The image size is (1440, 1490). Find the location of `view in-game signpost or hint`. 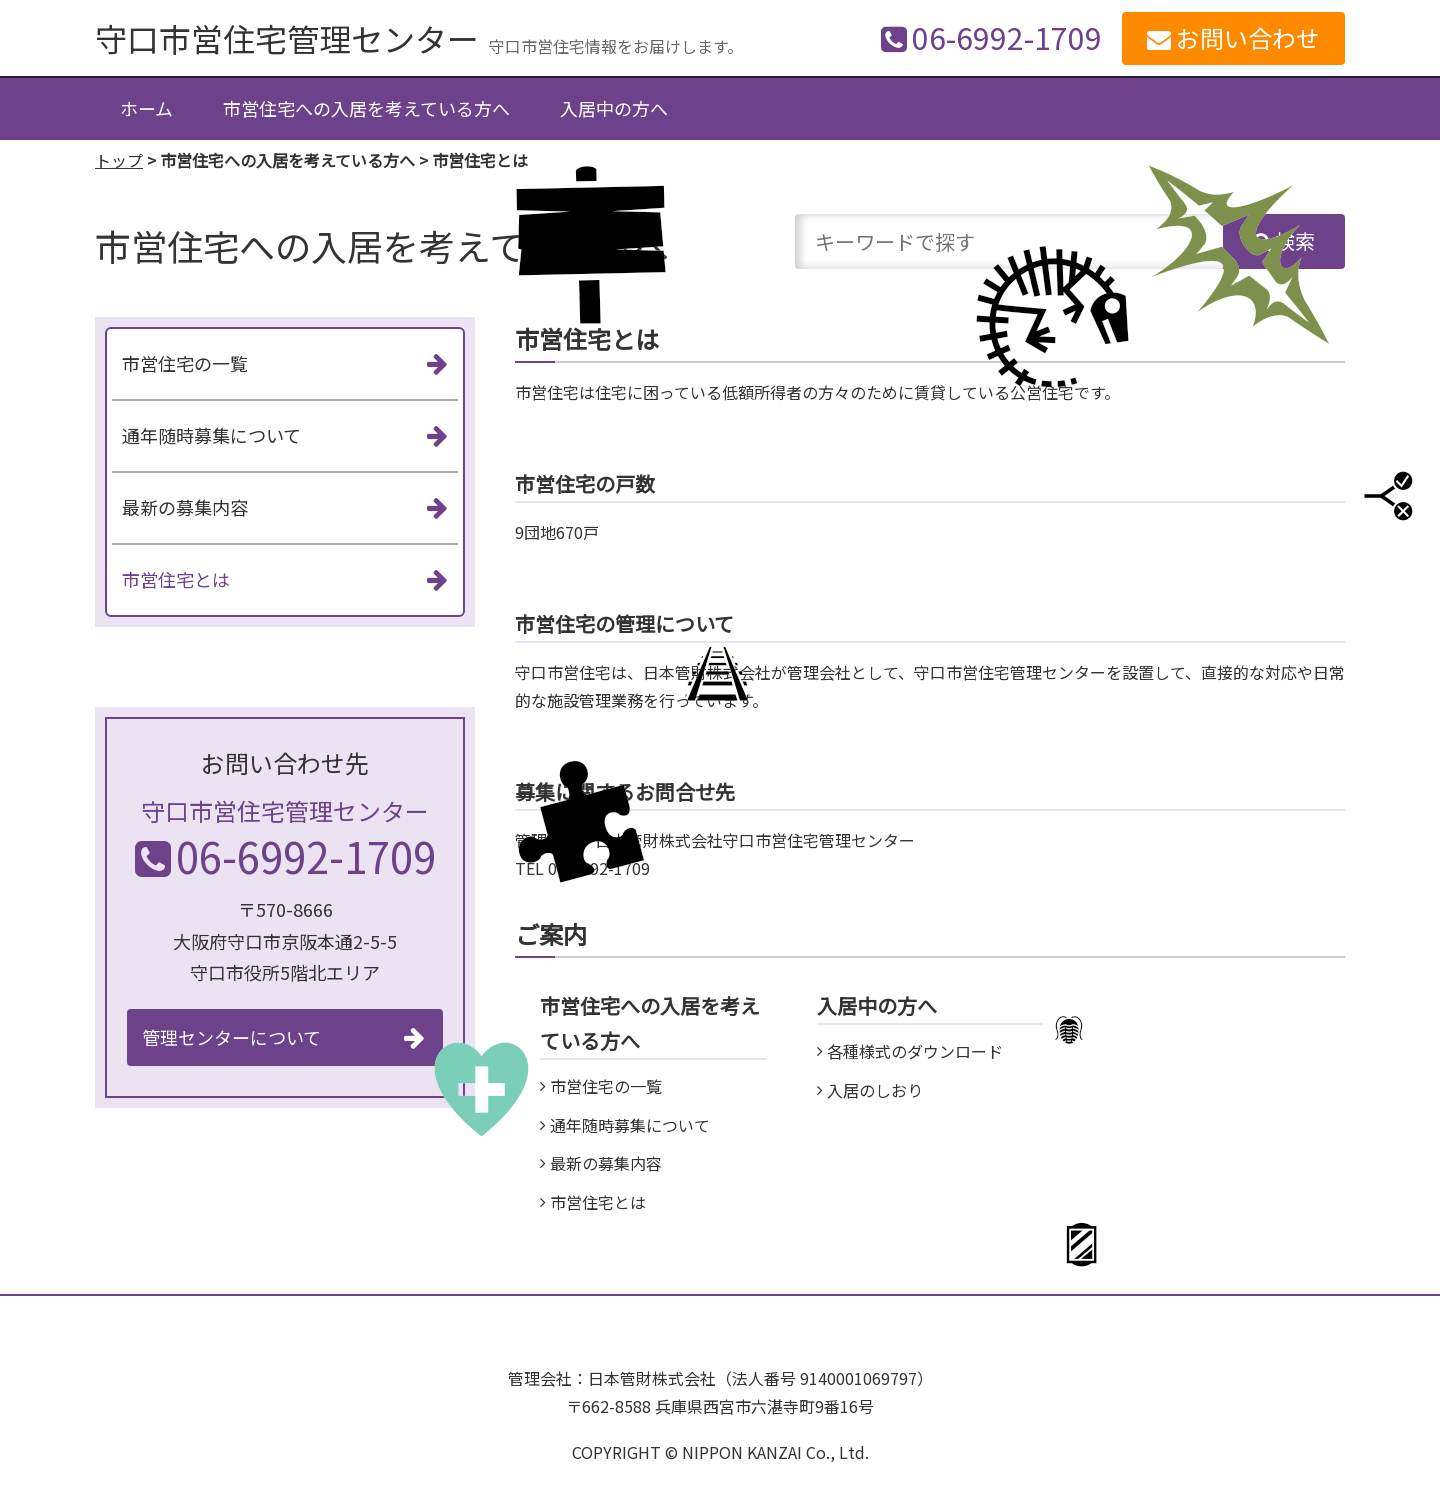

view in-game signpost or hint is located at coordinates (592, 241).